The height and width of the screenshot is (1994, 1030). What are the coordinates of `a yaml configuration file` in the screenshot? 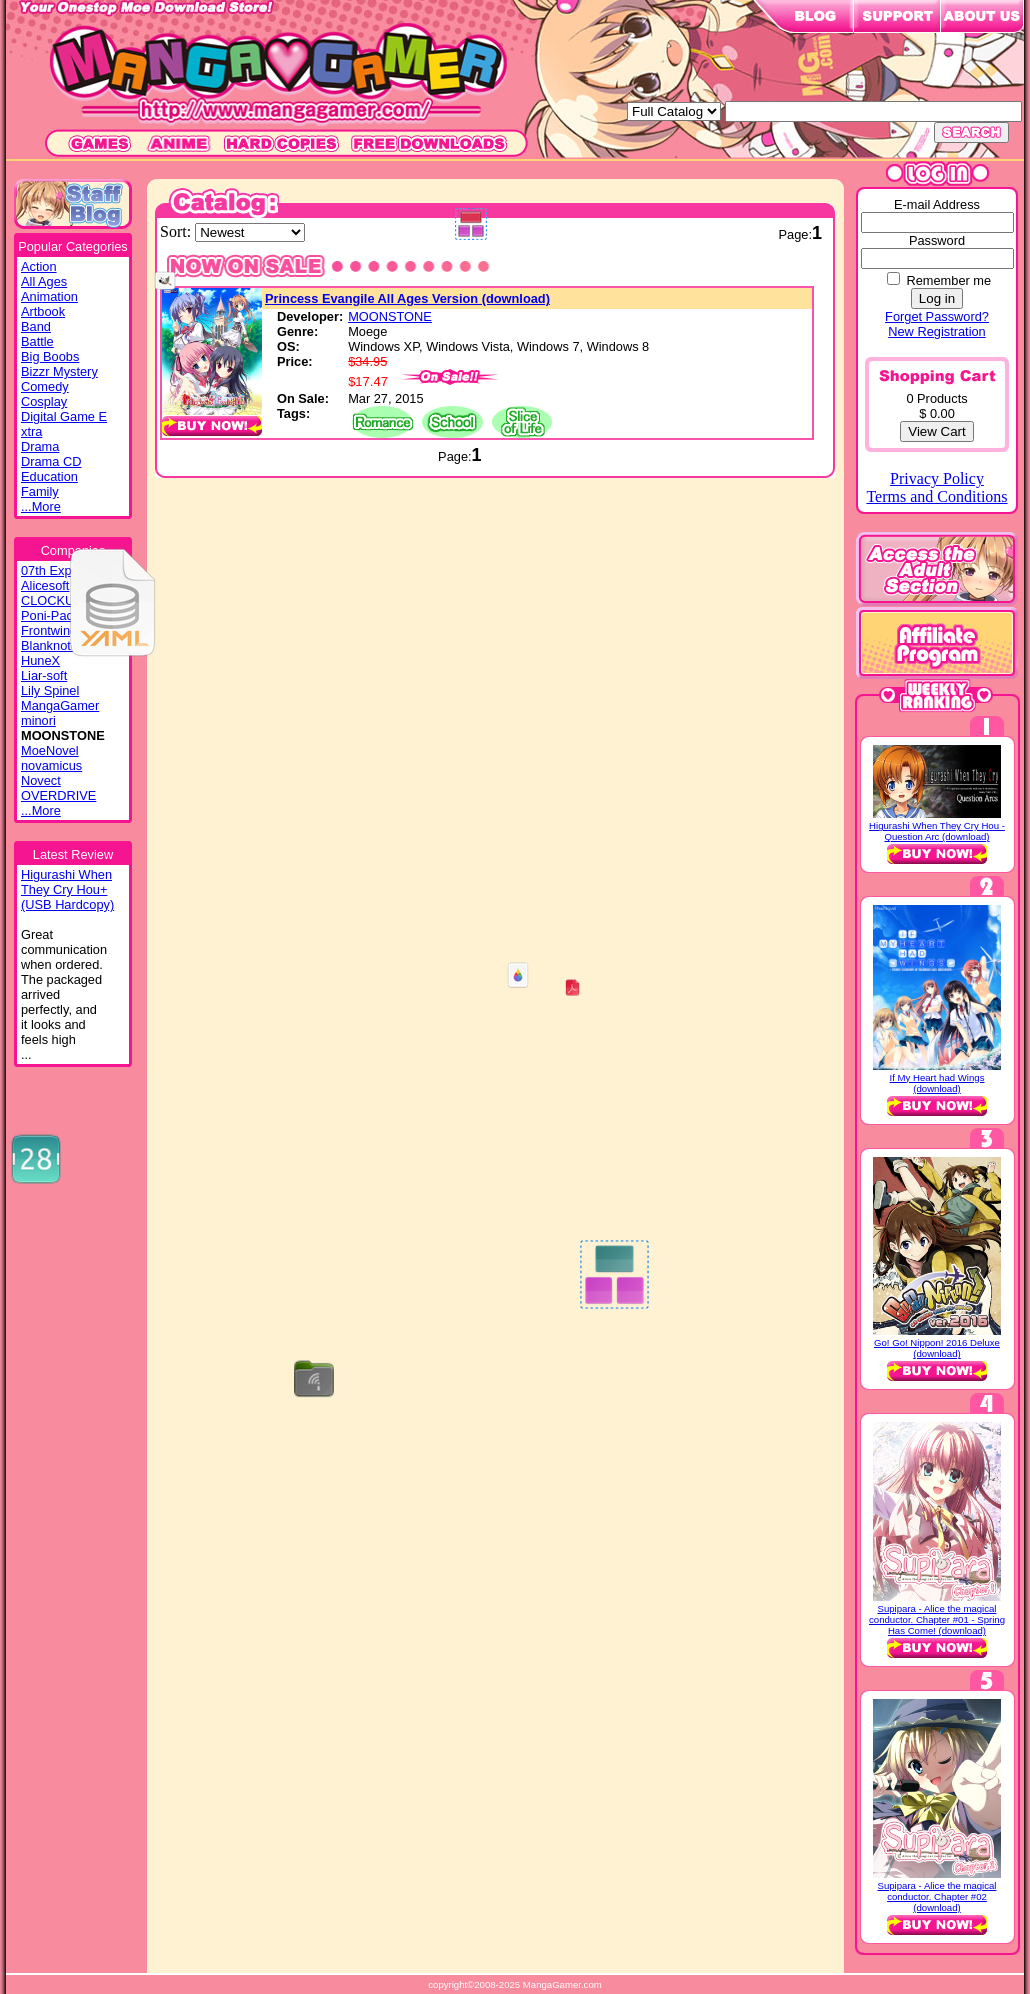 It's located at (112, 602).